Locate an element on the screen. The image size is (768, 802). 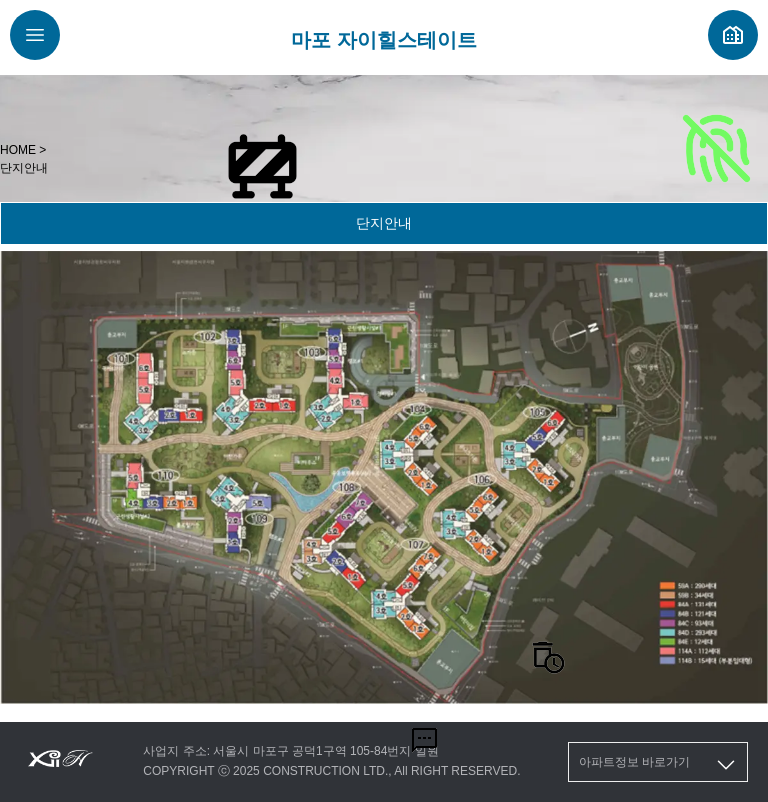
open text messaging app is located at coordinates (424, 740).